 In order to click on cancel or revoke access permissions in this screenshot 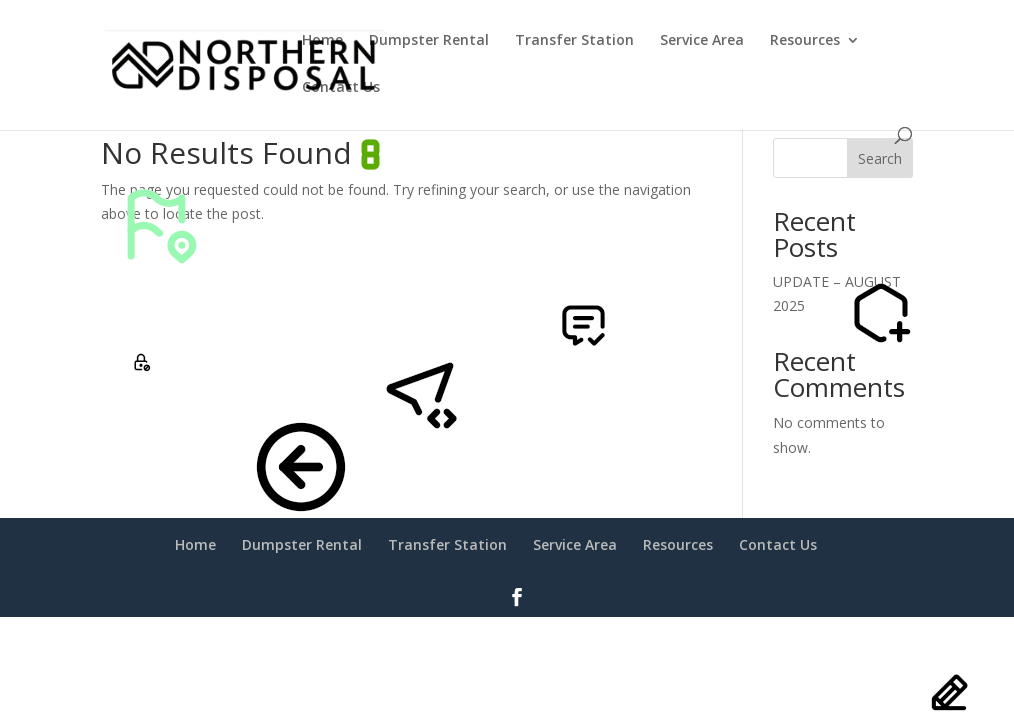, I will do `click(141, 362)`.